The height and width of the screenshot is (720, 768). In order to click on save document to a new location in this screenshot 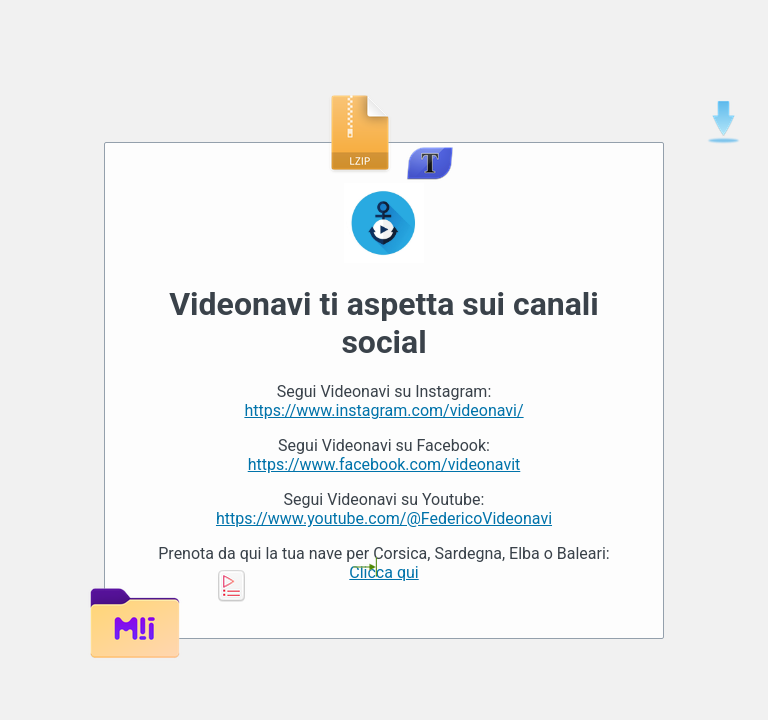, I will do `click(723, 119)`.